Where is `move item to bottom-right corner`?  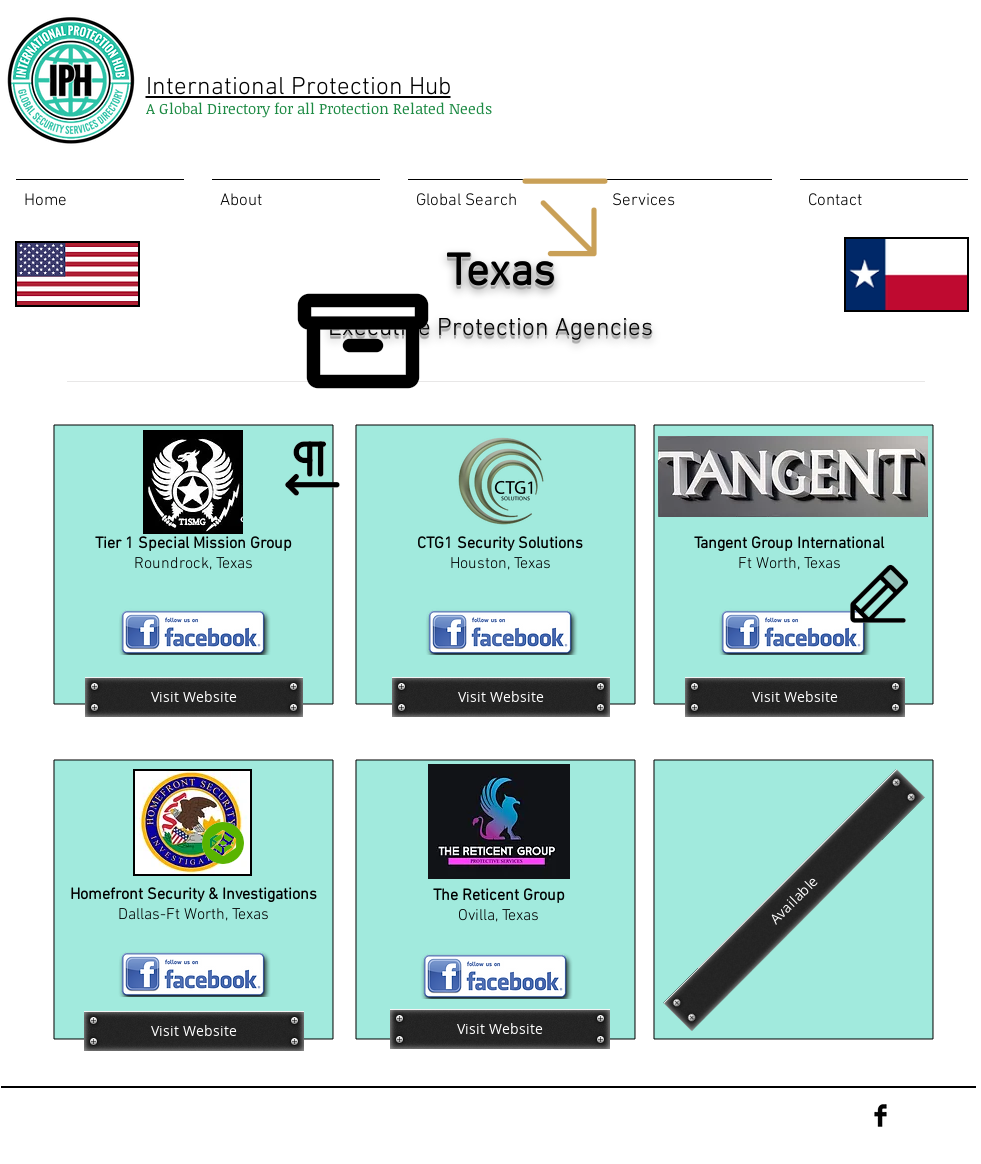
move item to bottom-right corner is located at coordinates (565, 221).